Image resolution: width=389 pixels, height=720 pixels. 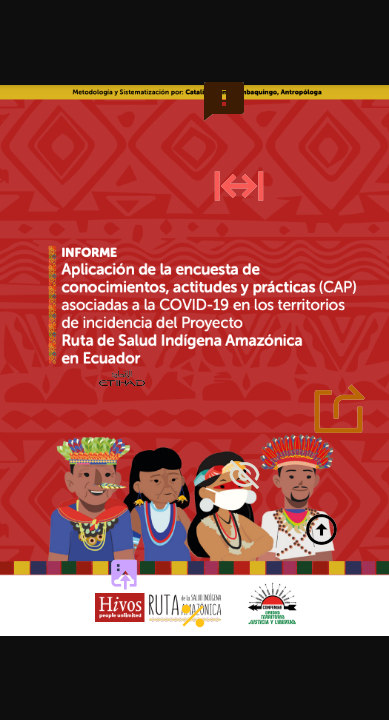 What do you see at coordinates (321, 529) in the screenshot?
I see `scroll to top of page` at bounding box center [321, 529].